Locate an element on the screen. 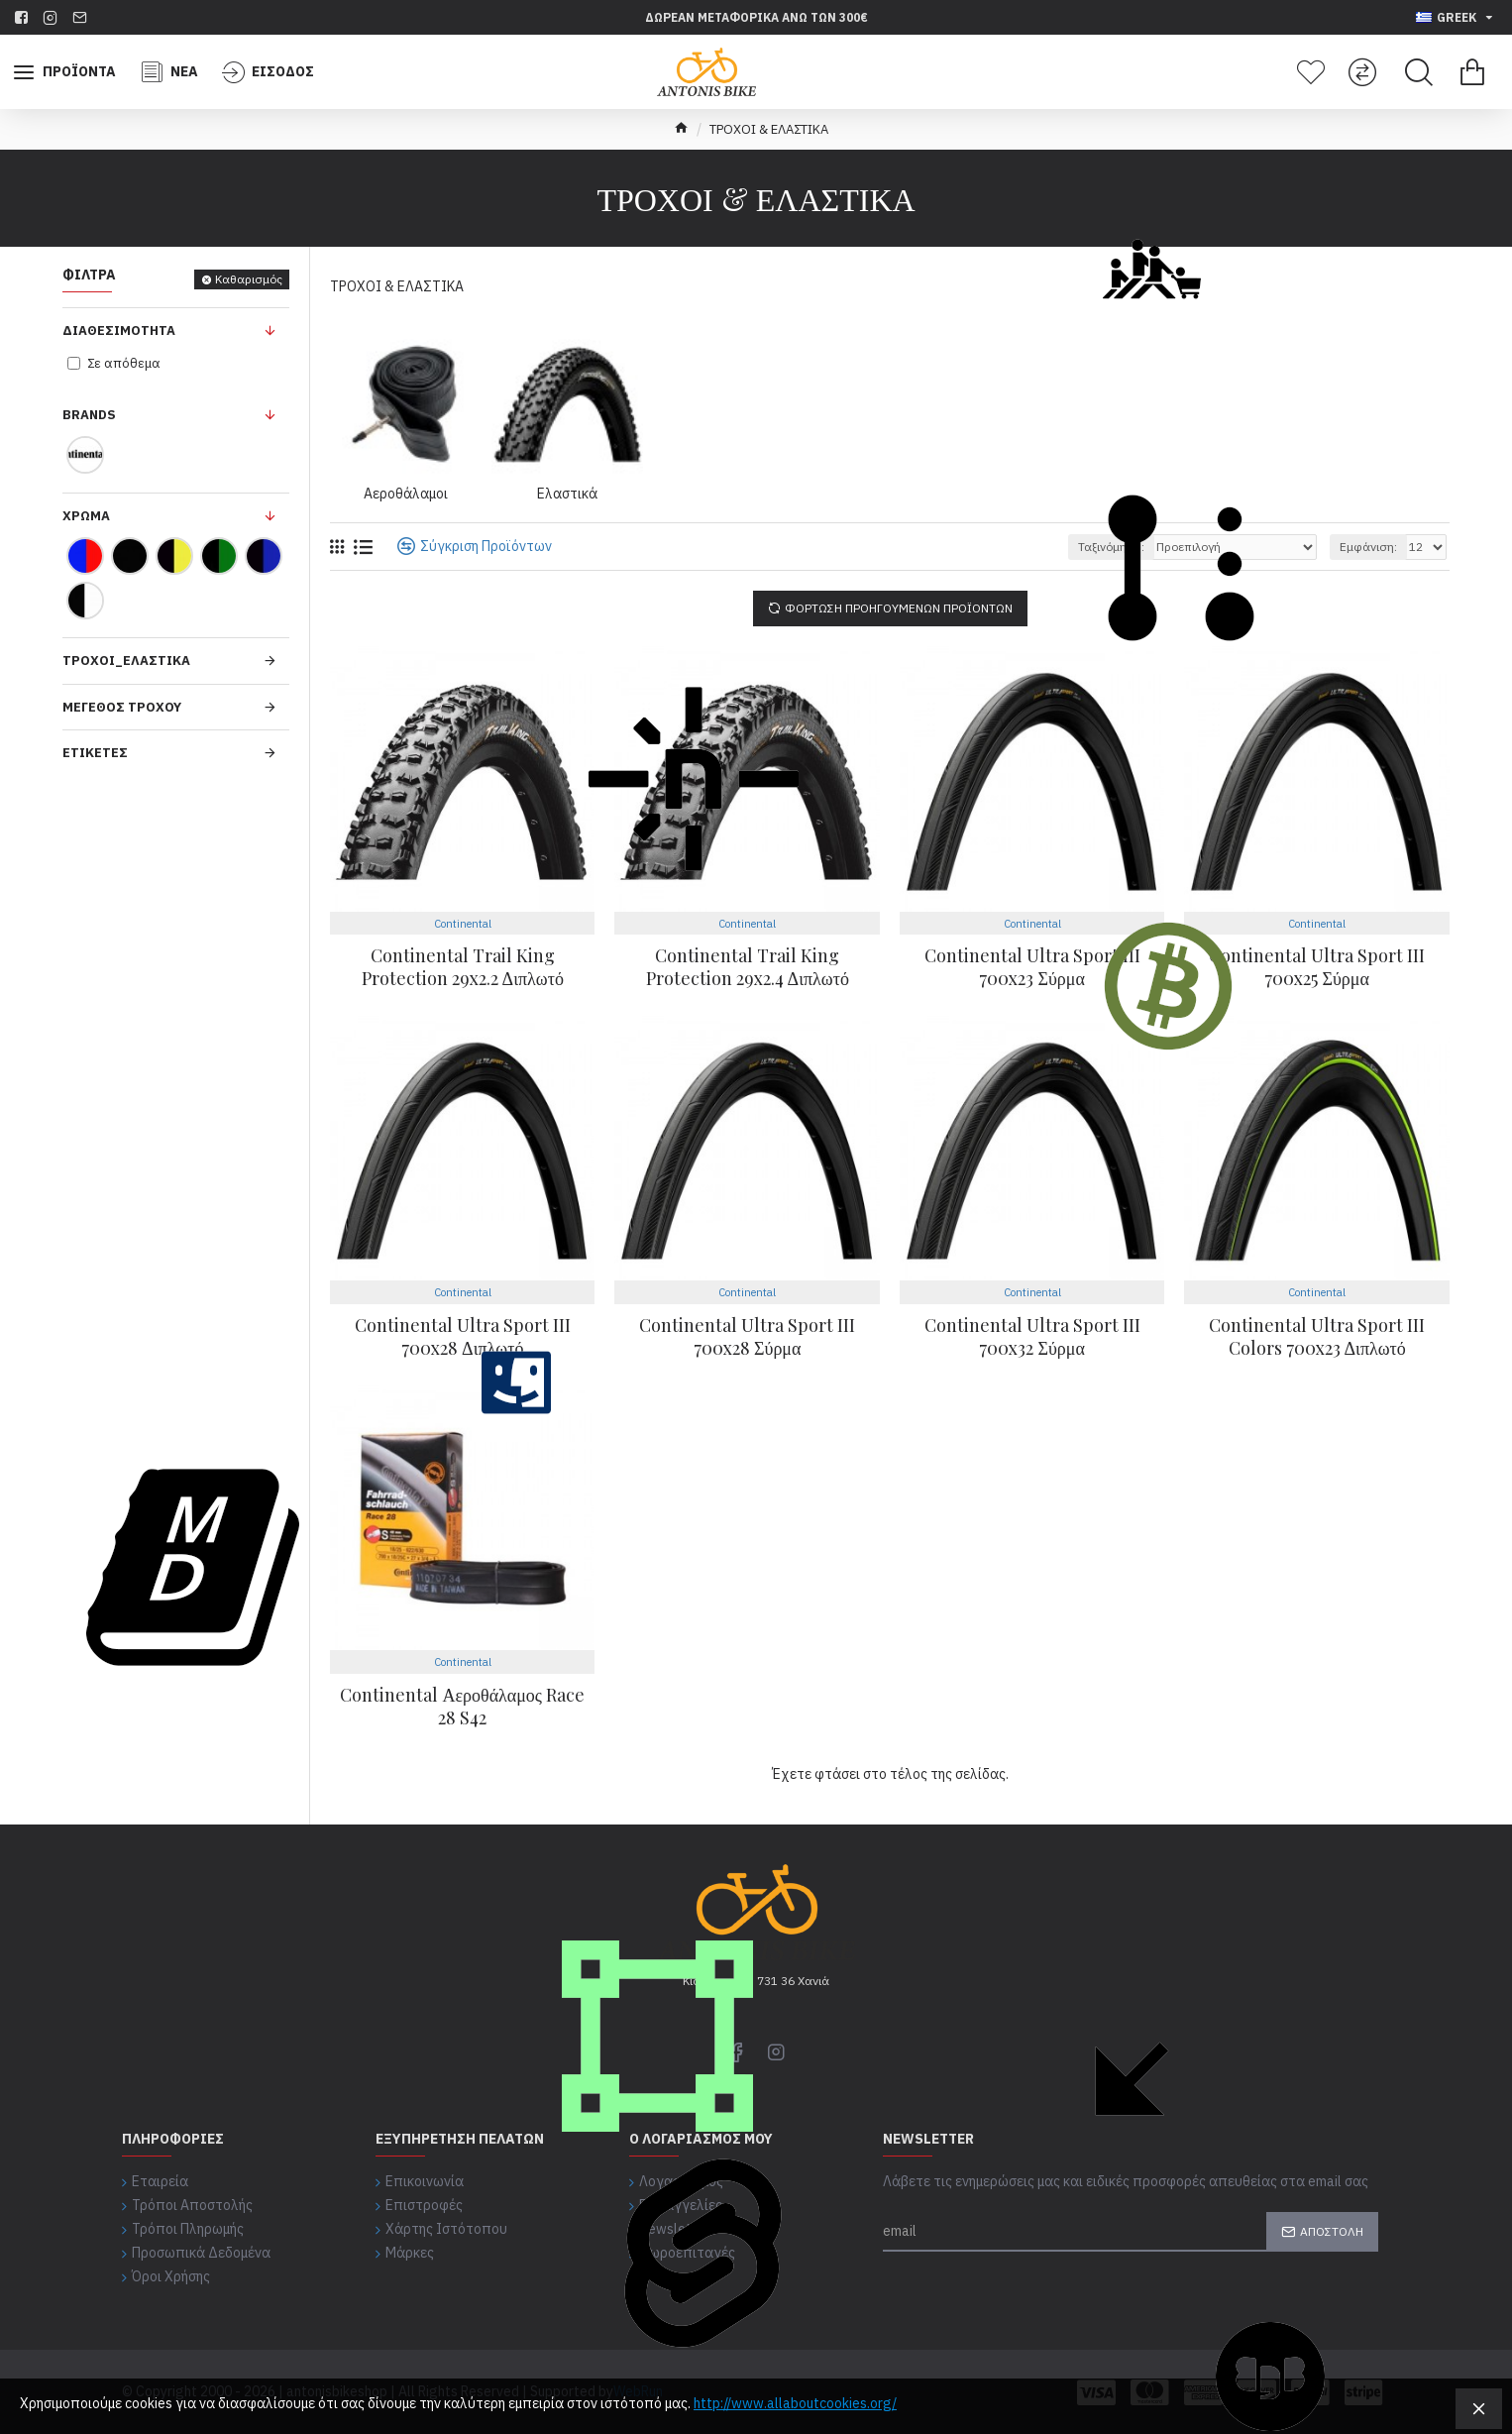 Image resolution: width=1512 pixels, height=2434 pixels. mdbook documentation tool logo is located at coordinates (192, 1567).